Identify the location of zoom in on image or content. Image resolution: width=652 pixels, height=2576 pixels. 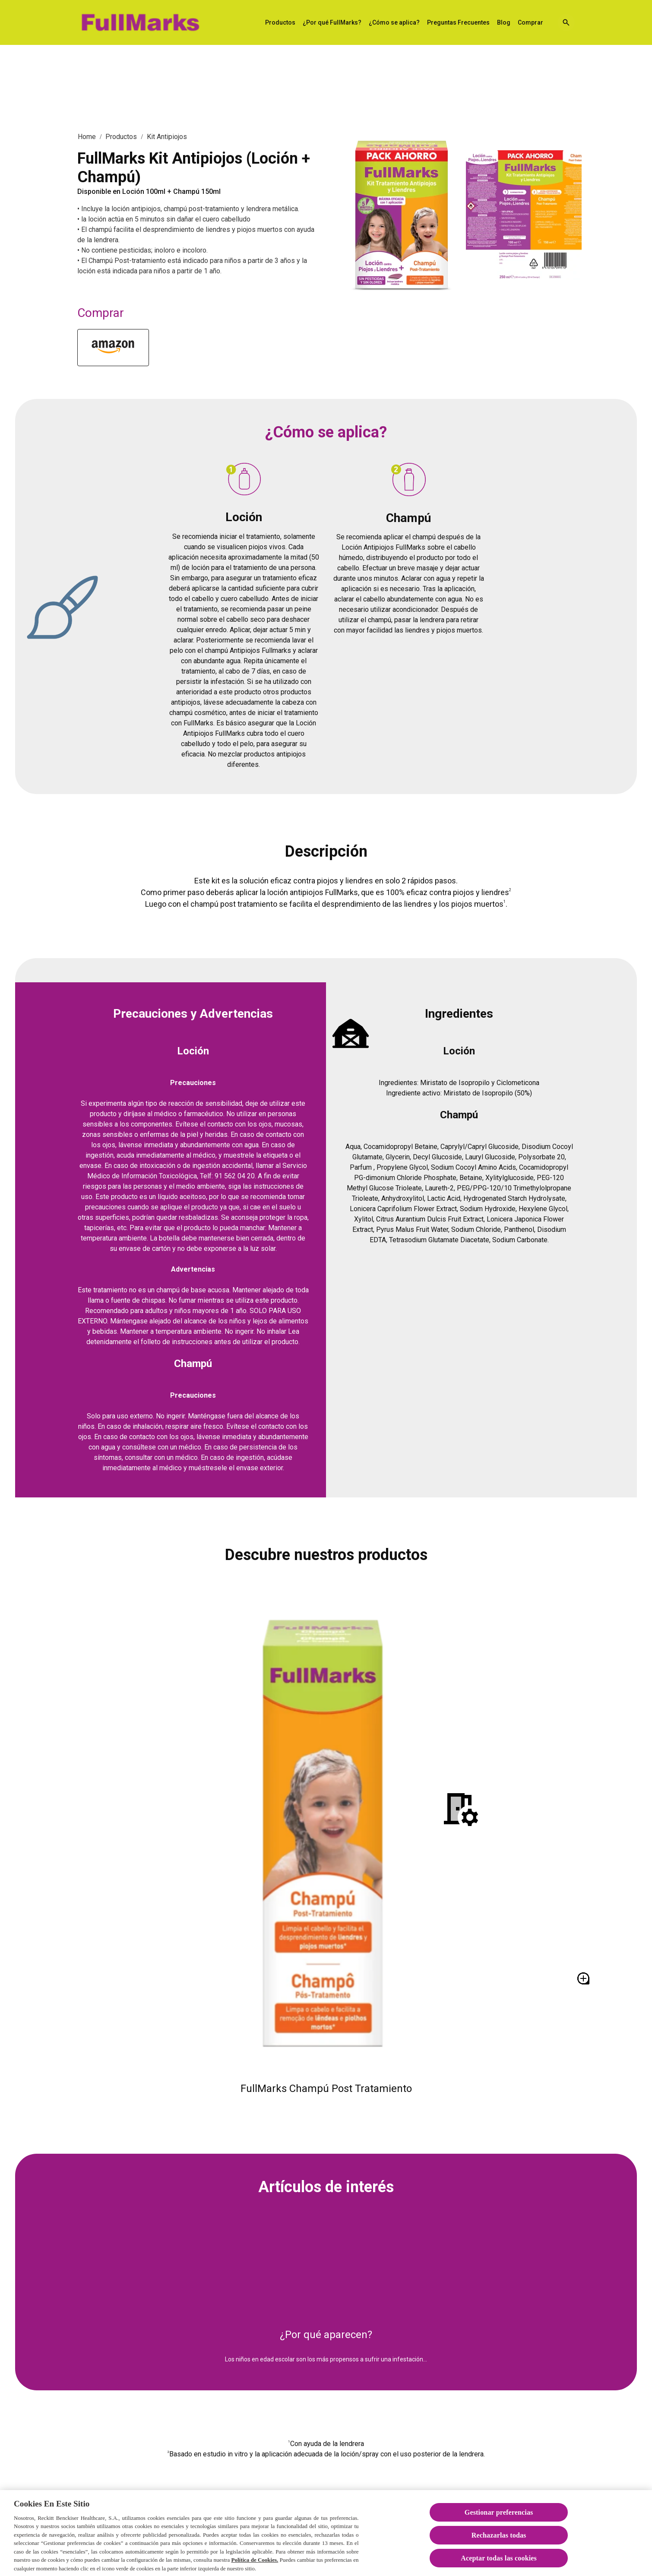
(583, 1978).